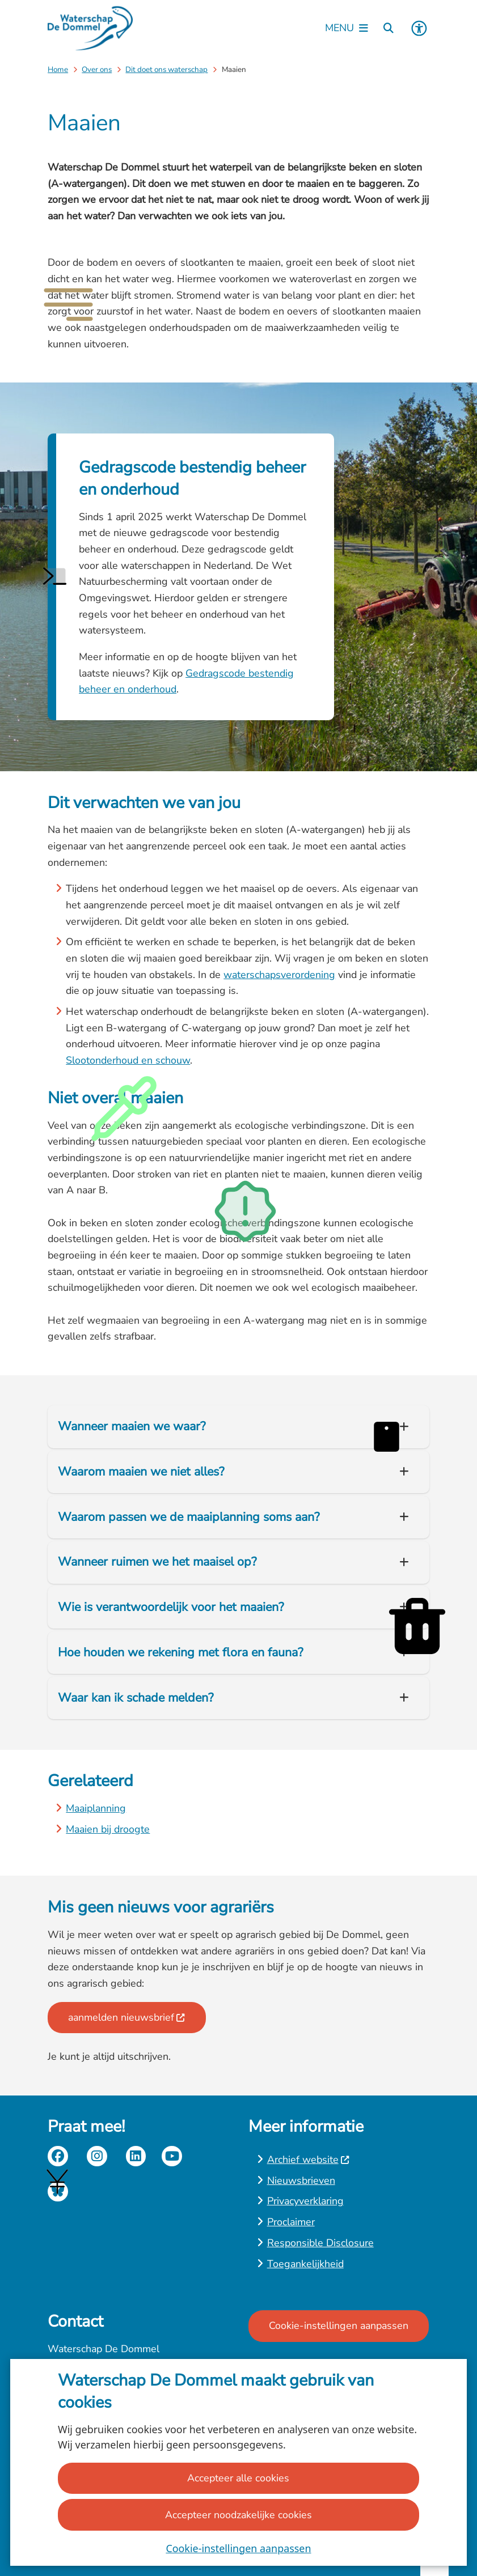  Describe the element at coordinates (245, 1211) in the screenshot. I see `indicates a warning or important notice` at that location.